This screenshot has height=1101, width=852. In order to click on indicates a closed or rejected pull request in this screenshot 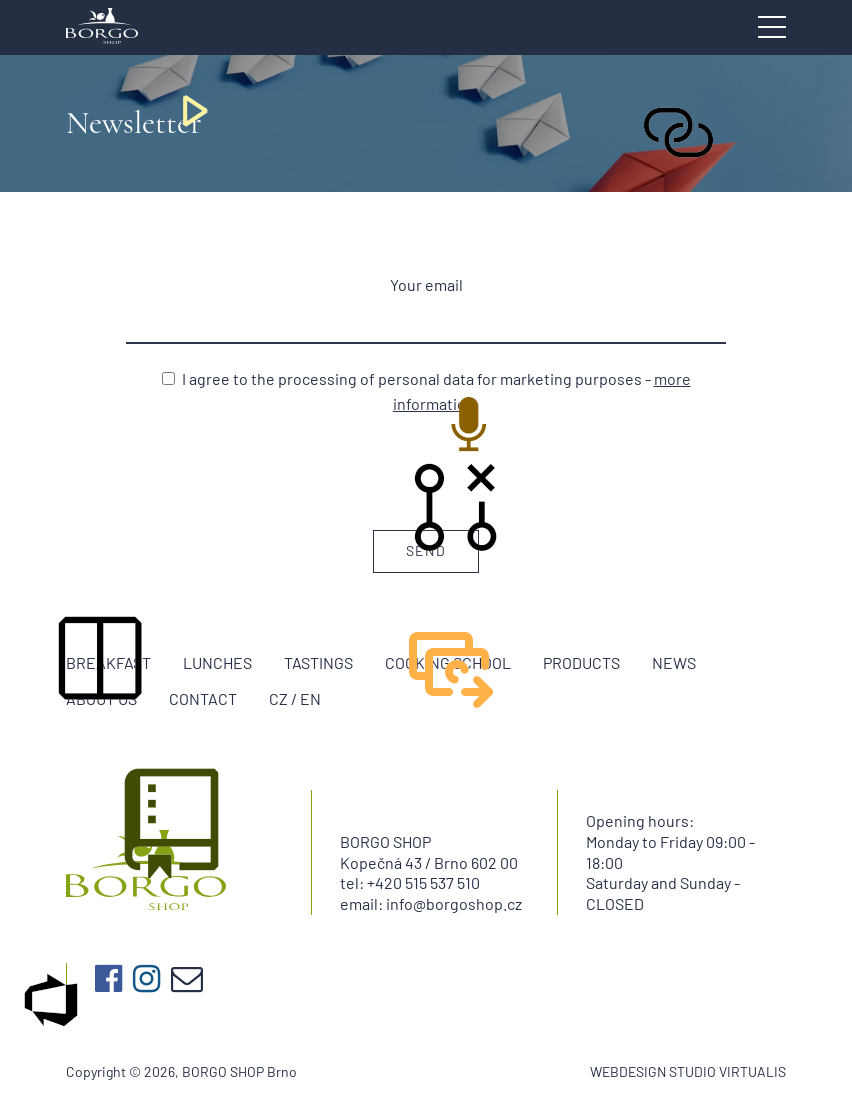, I will do `click(455, 504)`.